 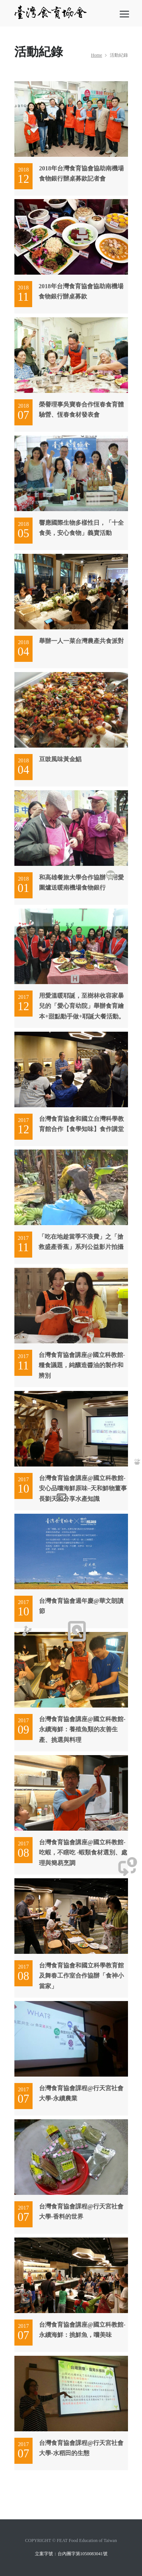 I want to click on connect to a network printer, so click(x=83, y=234).